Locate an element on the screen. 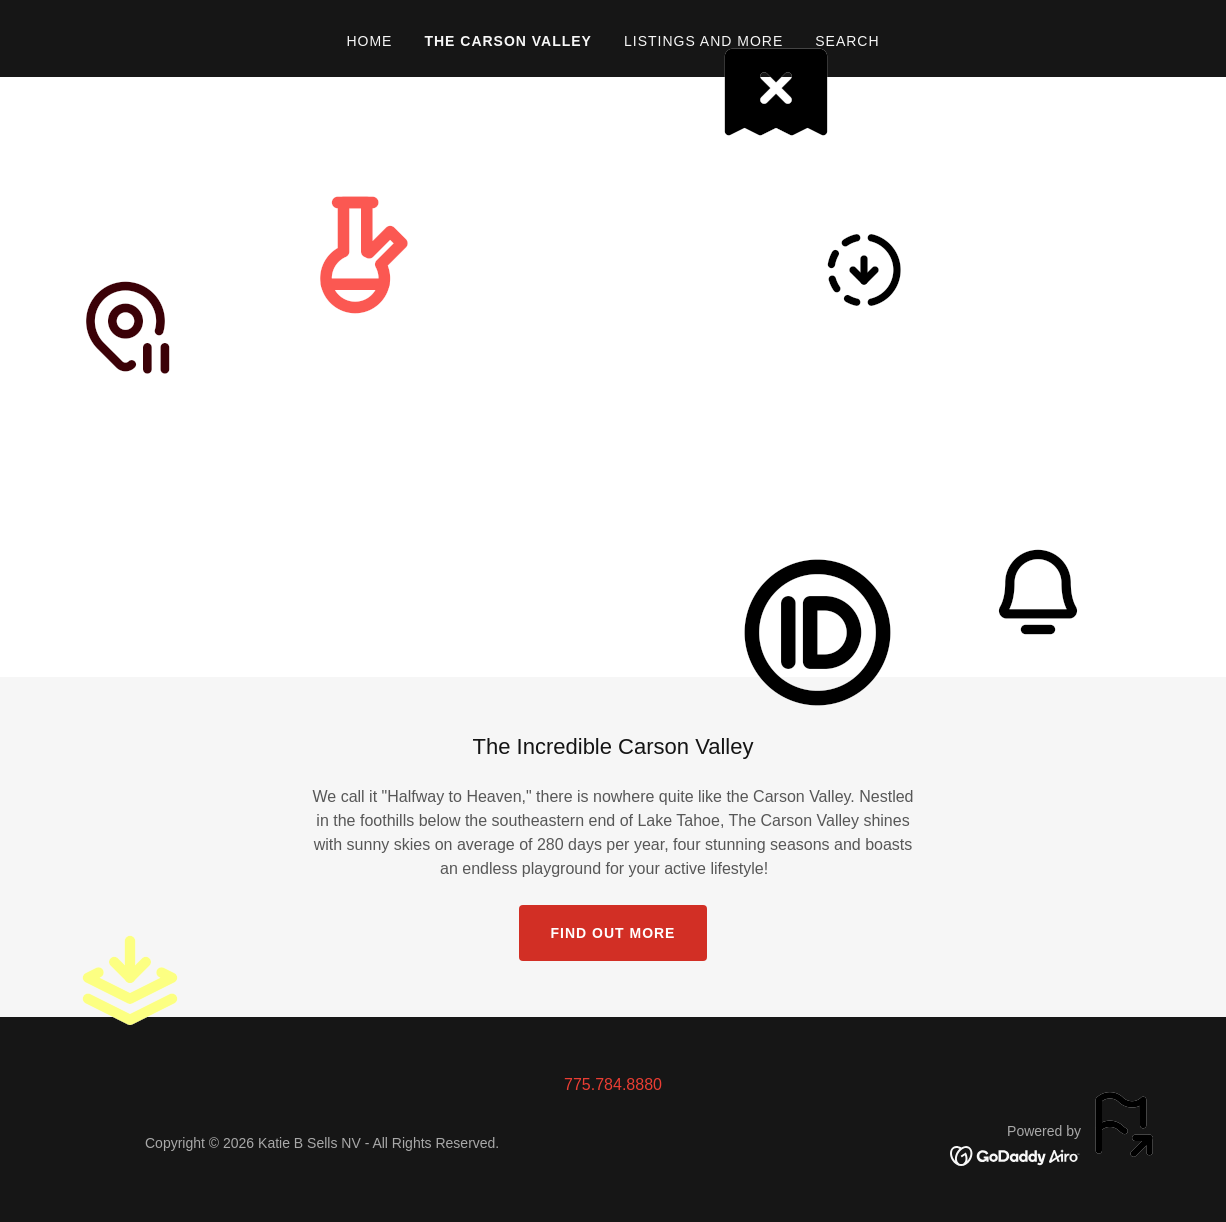 Image resolution: width=1226 pixels, height=1222 pixels. access chemistry or laboratory tools is located at coordinates (361, 255).